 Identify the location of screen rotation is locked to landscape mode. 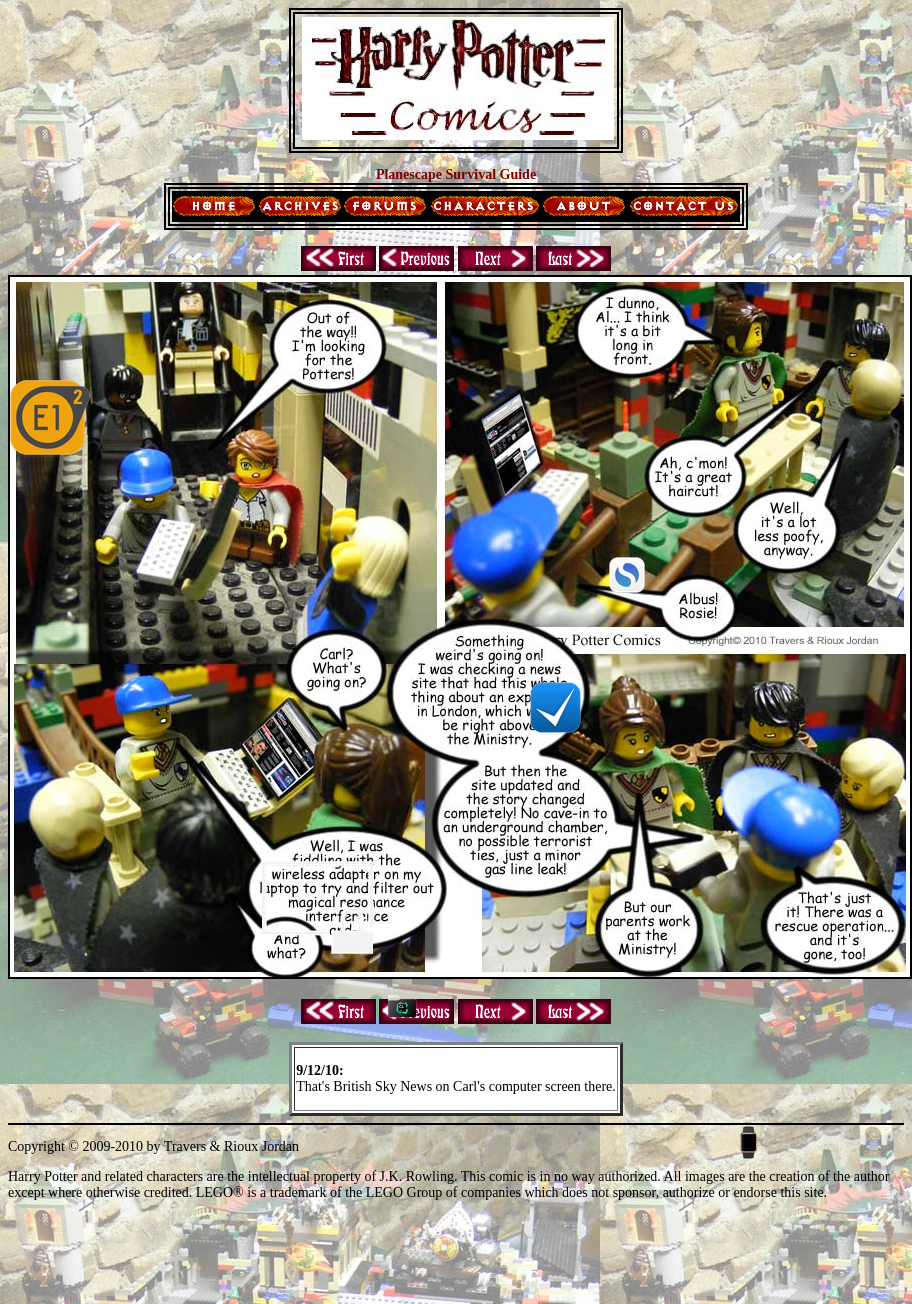
(317, 907).